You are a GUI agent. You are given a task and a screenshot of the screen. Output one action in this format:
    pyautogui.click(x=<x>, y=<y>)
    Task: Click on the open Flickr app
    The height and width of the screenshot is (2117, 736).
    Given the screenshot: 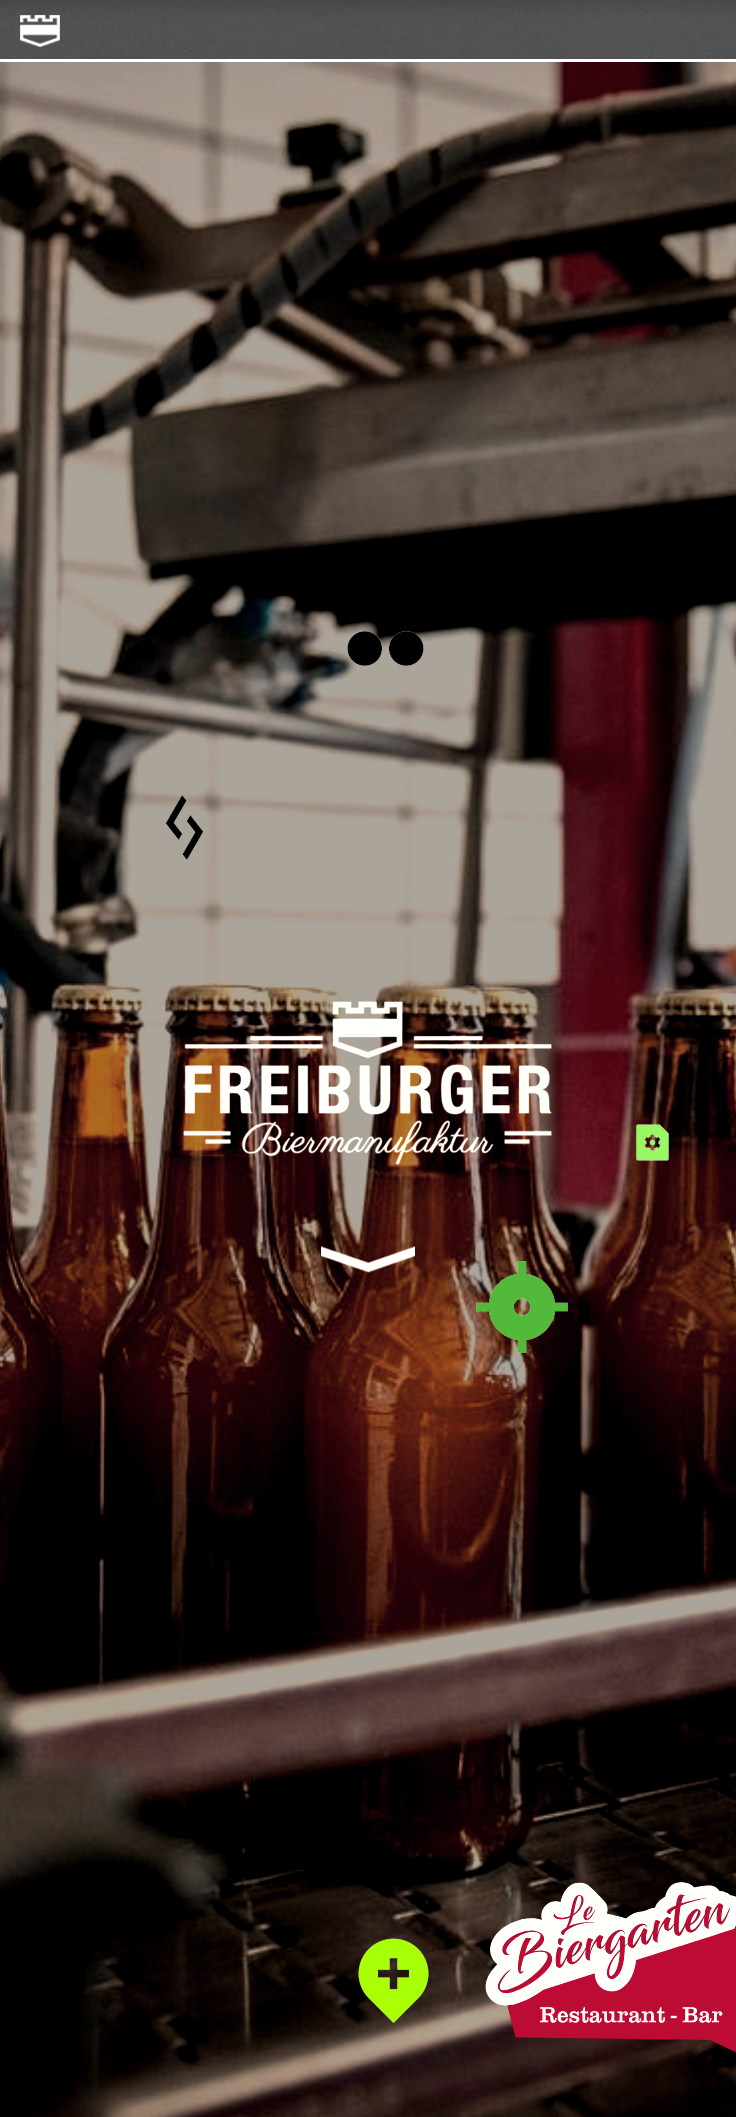 What is the action you would take?
    pyautogui.click(x=385, y=648)
    